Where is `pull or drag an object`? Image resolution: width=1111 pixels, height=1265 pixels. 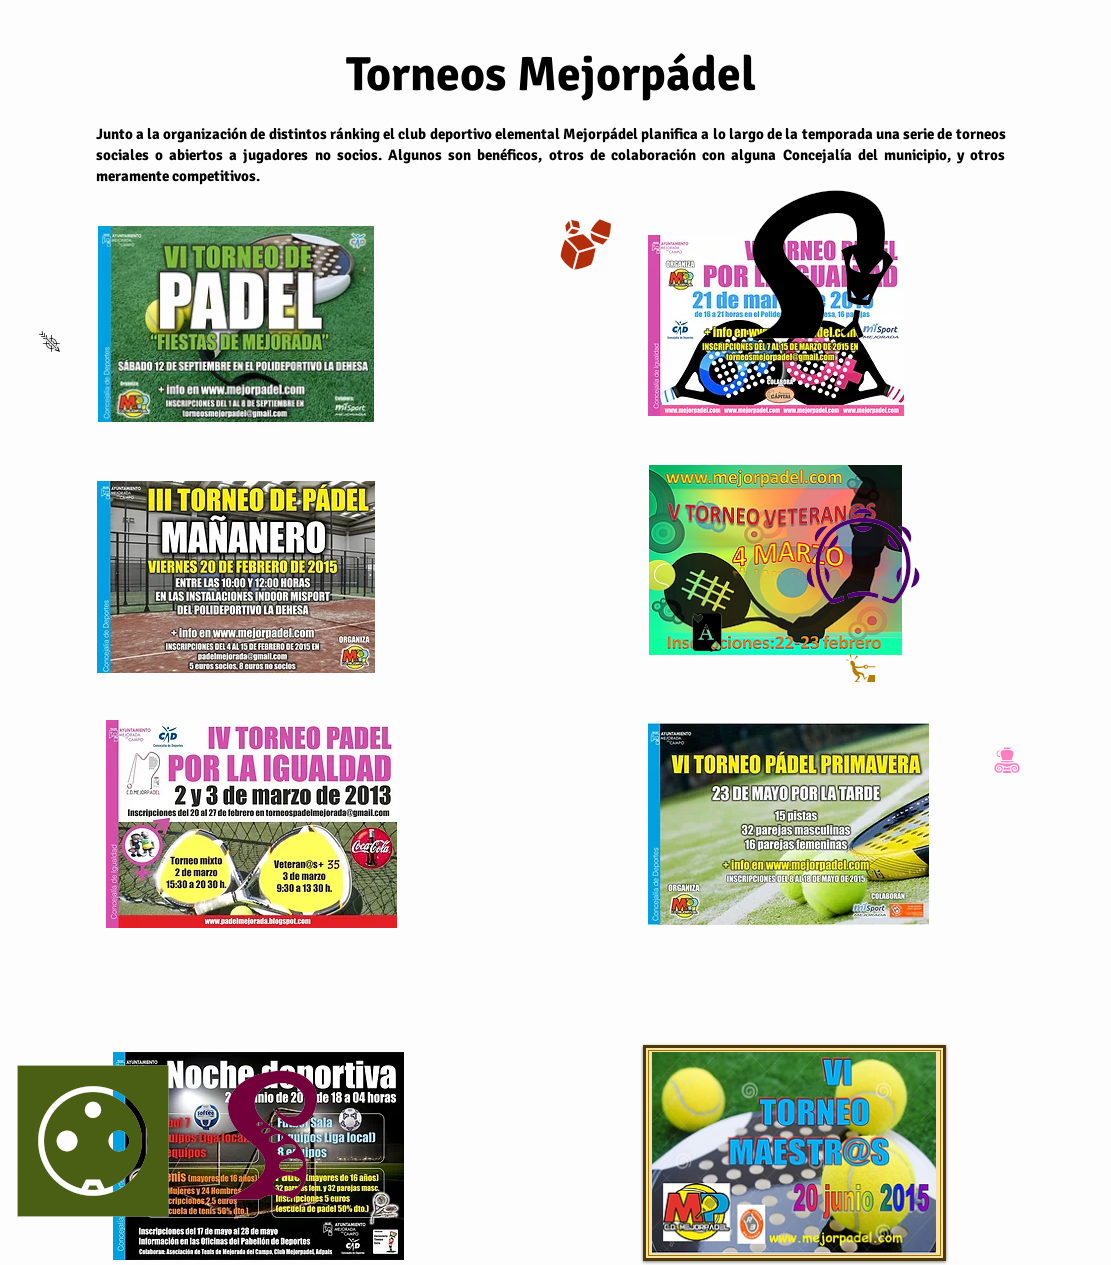 pull or drag an object is located at coordinates (861, 667).